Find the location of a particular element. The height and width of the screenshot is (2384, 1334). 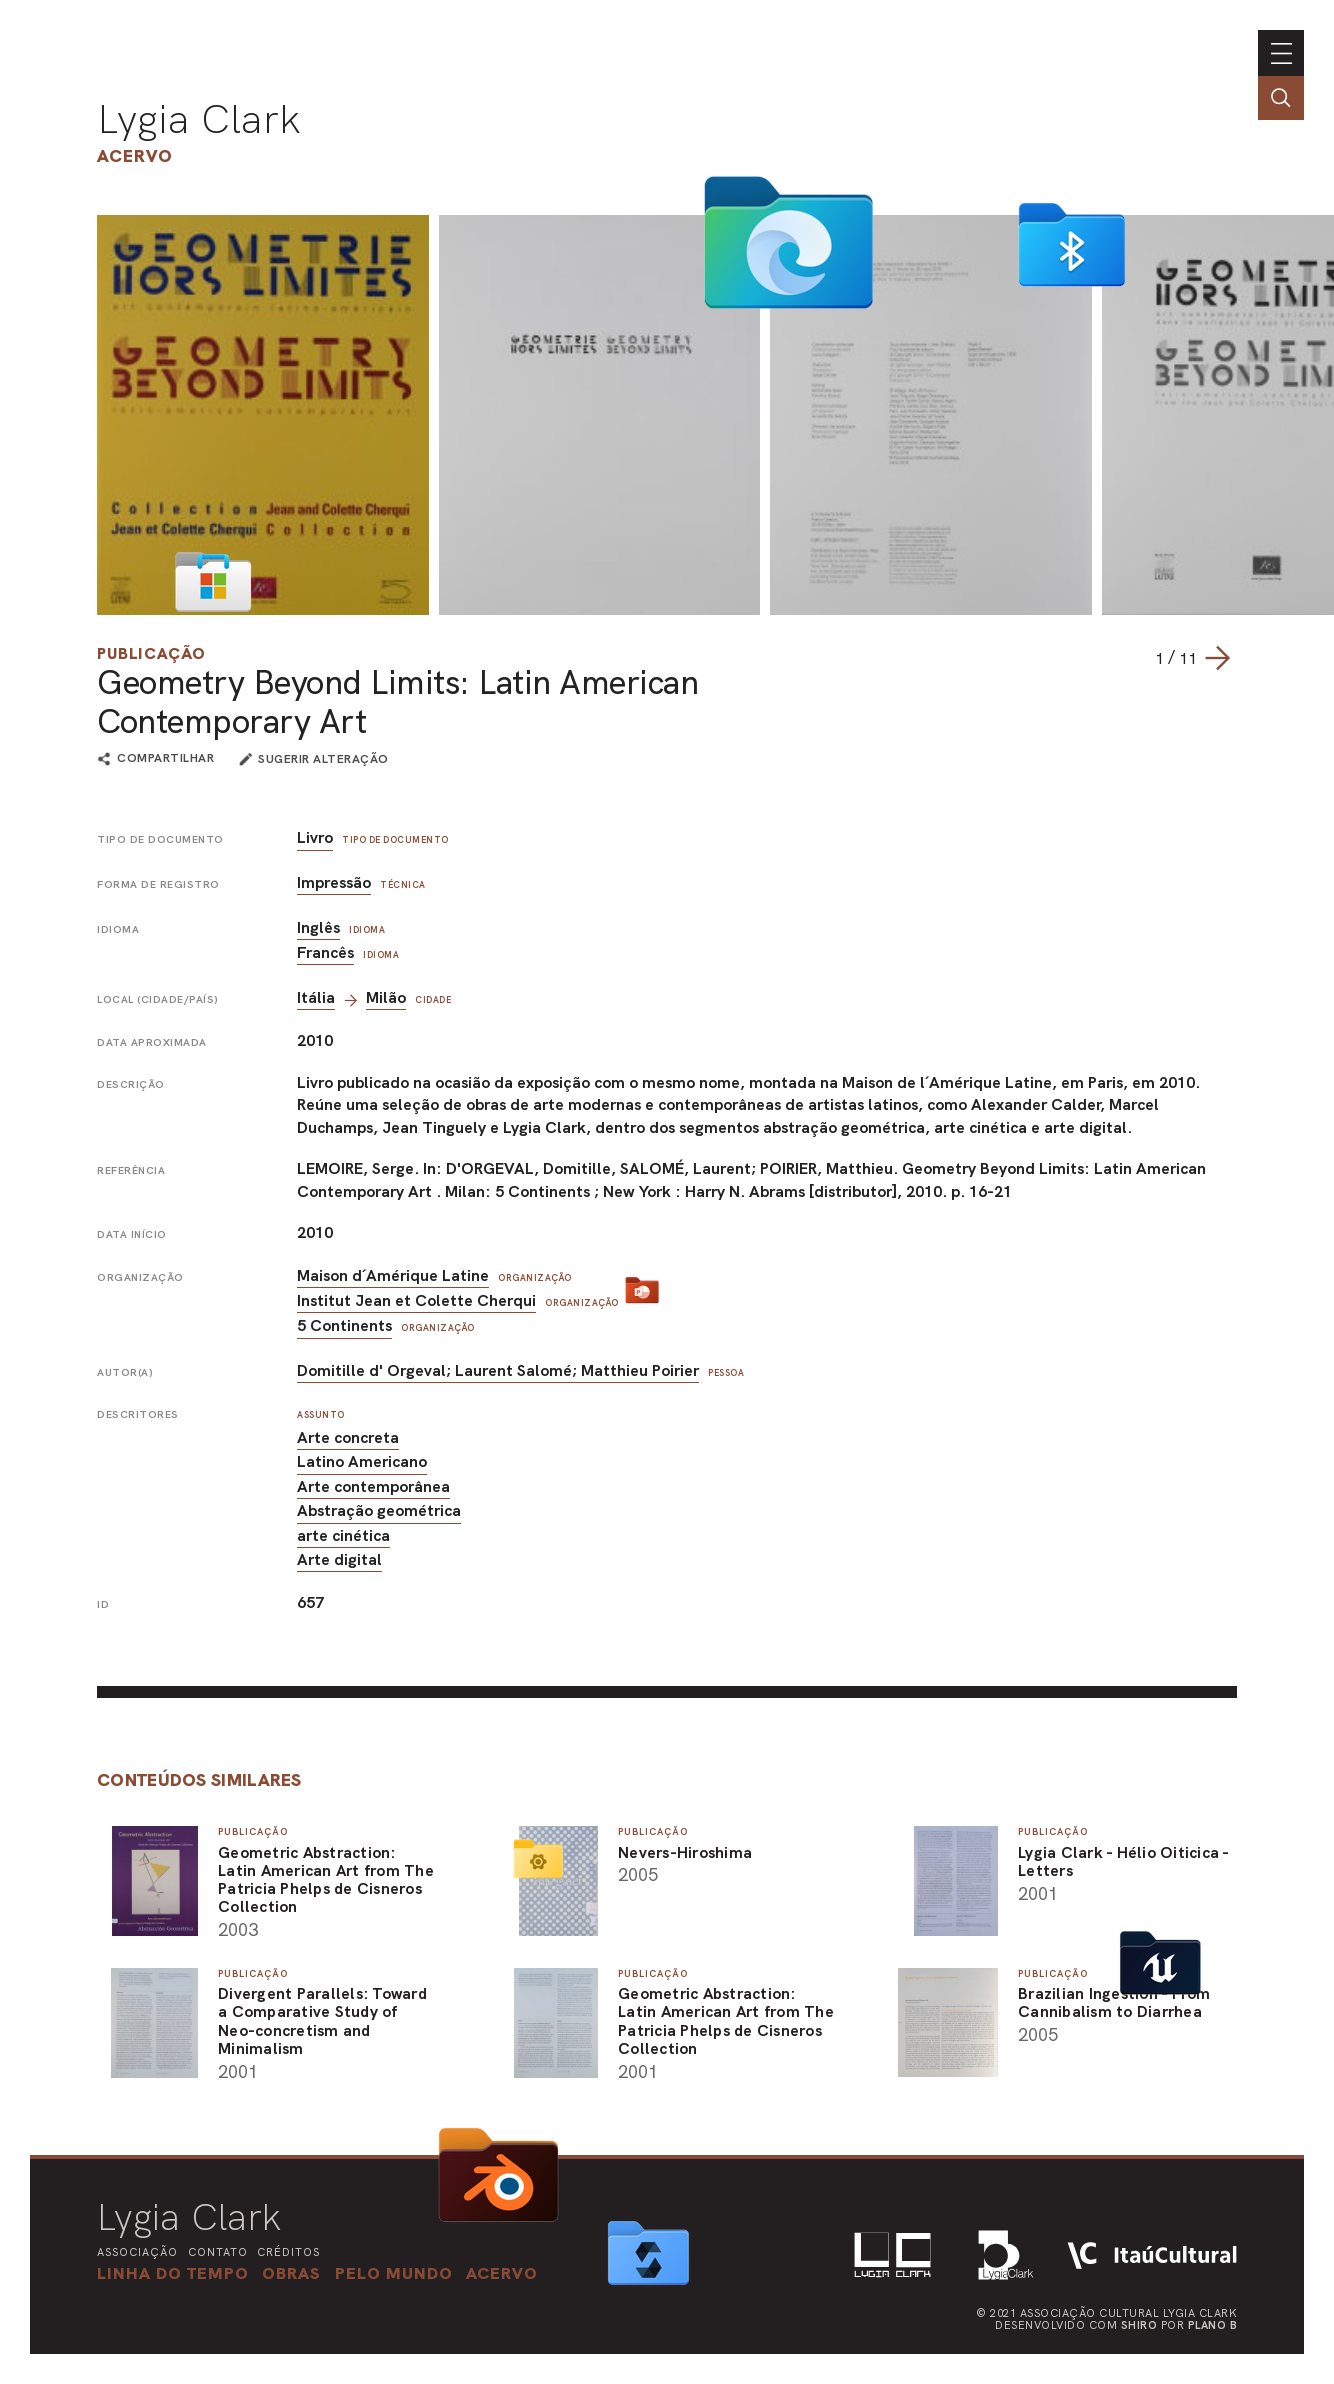

open bluetooth file transfers folder is located at coordinates (1071, 247).